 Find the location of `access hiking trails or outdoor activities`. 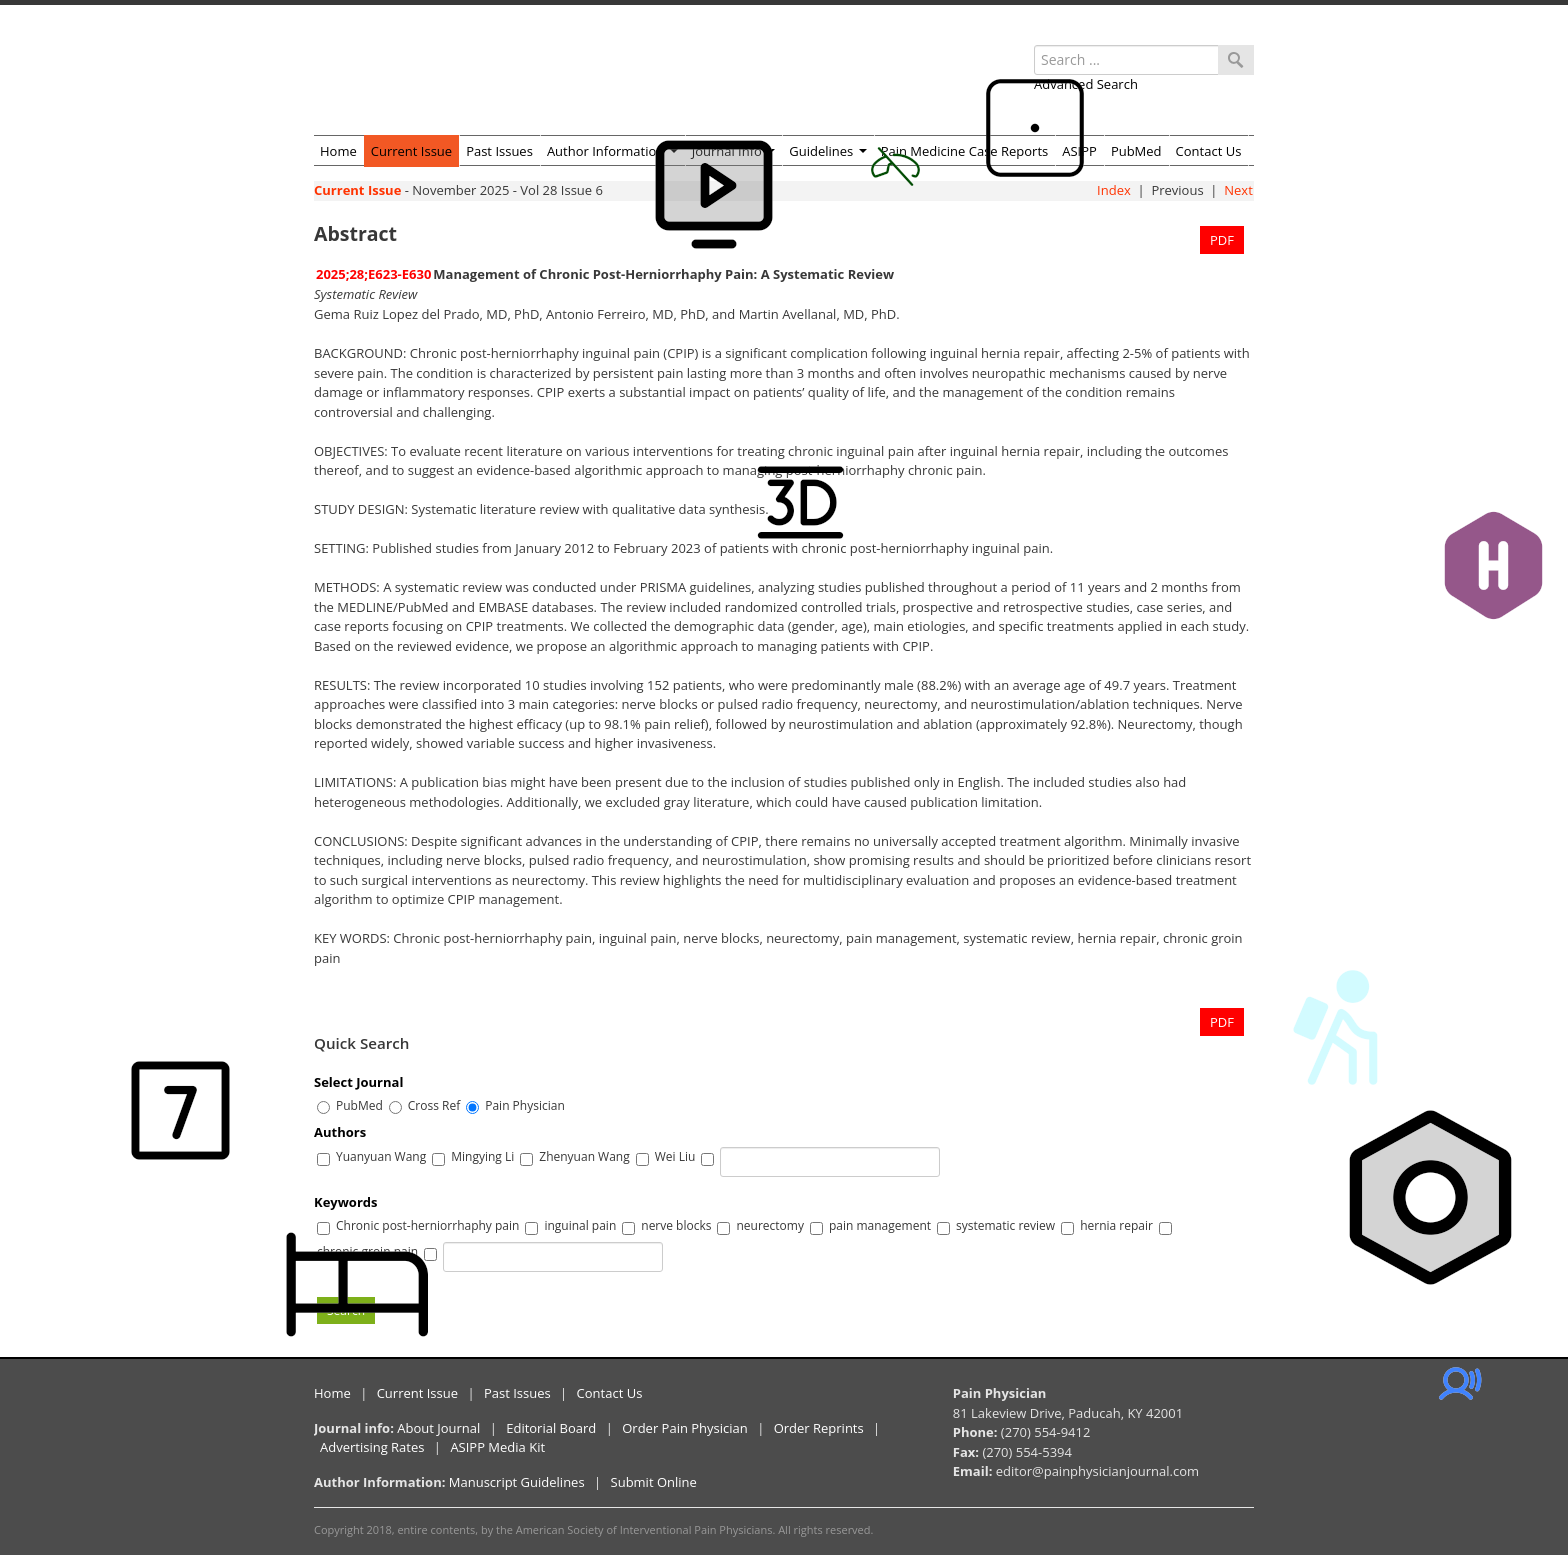

access hiking trails or outdoor activities is located at coordinates (1340, 1027).